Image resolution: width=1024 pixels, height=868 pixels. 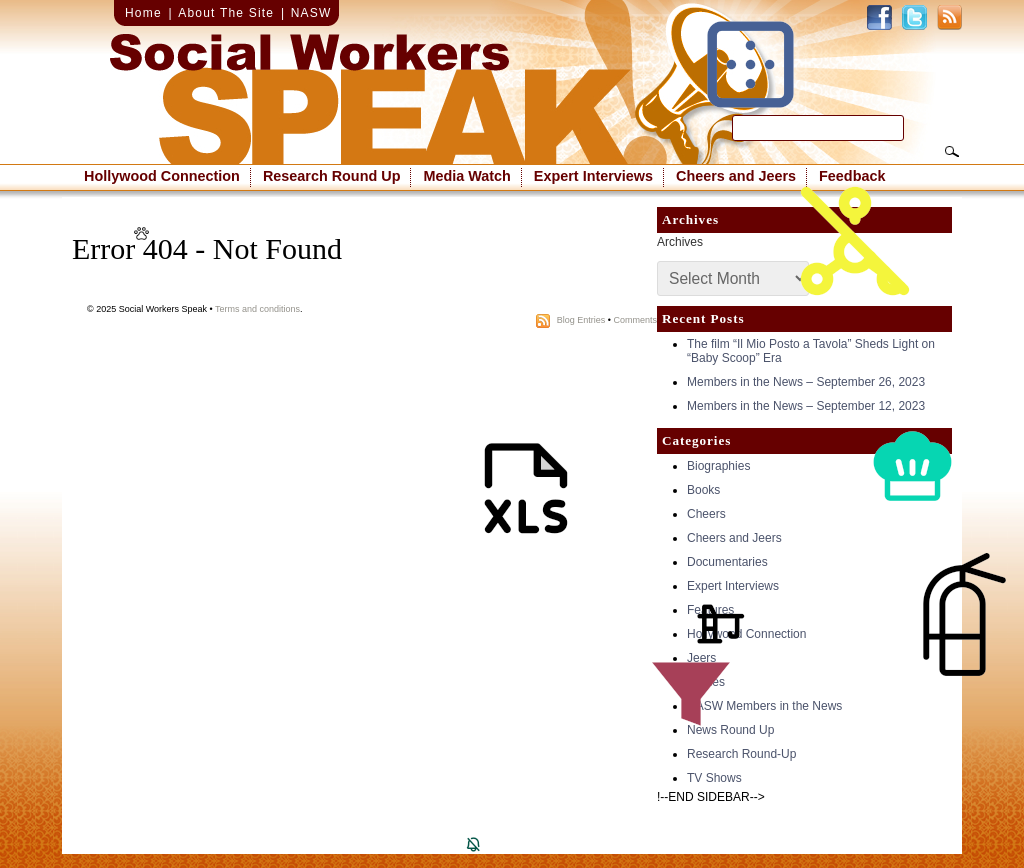 I want to click on disable social sharing features, so click(x=855, y=241).